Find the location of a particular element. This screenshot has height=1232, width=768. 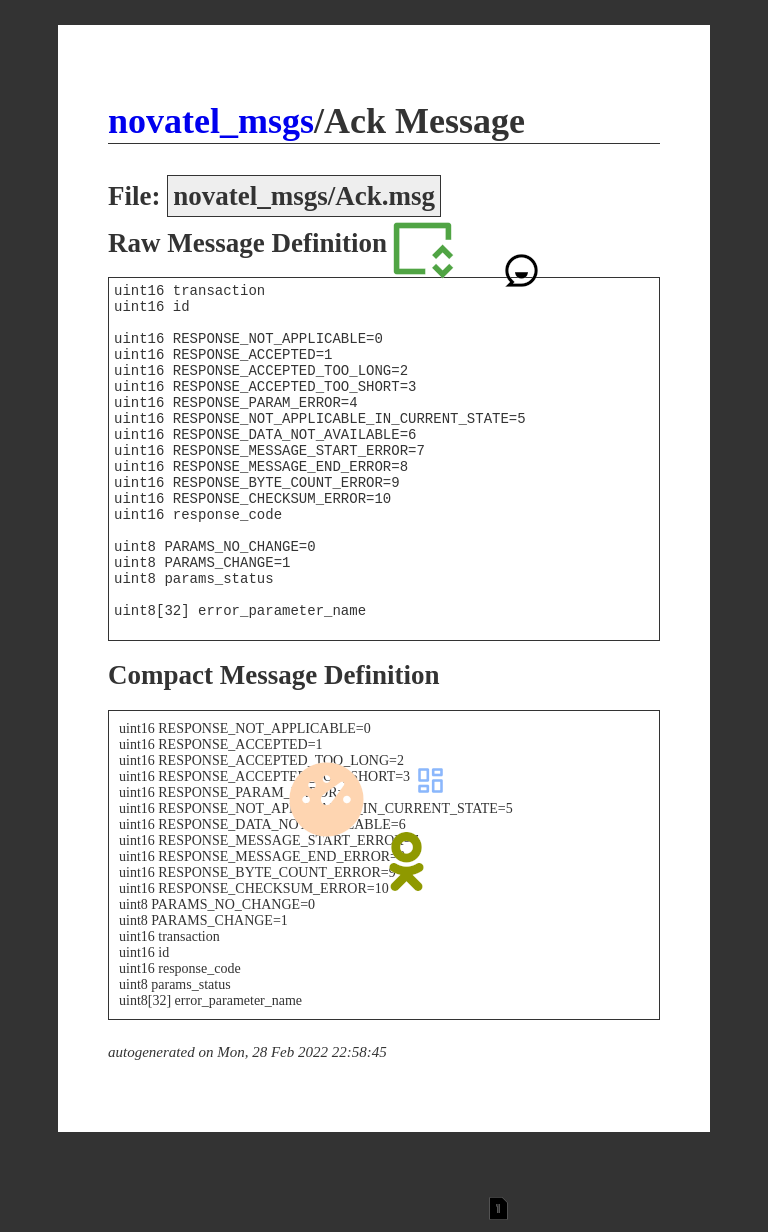

open odnoklassniki social network is located at coordinates (406, 861).